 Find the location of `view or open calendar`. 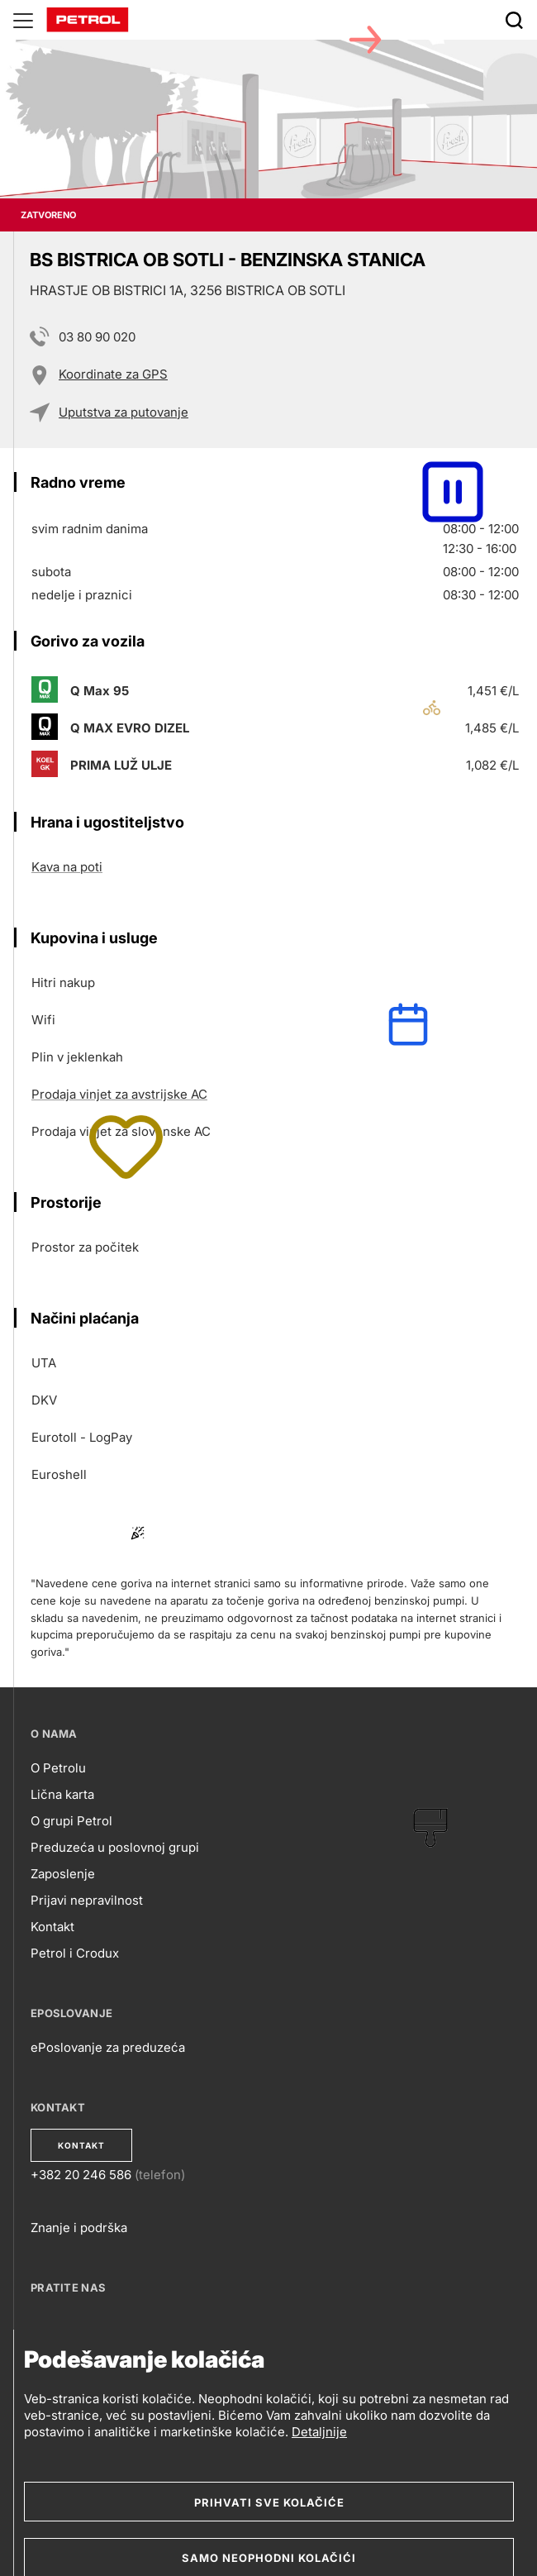

view or open calendar is located at coordinates (408, 1024).